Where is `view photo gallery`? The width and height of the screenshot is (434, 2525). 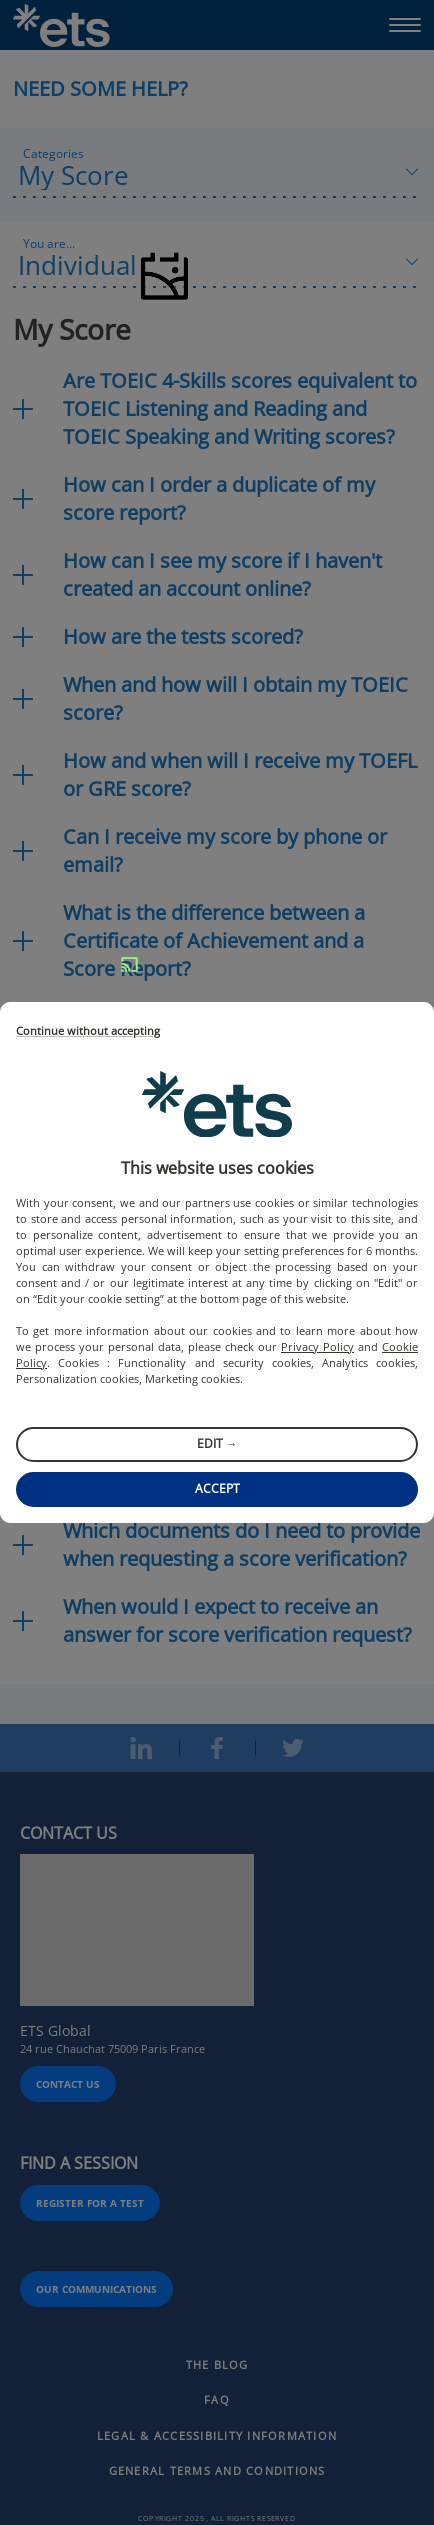
view photo gallery is located at coordinates (164, 278).